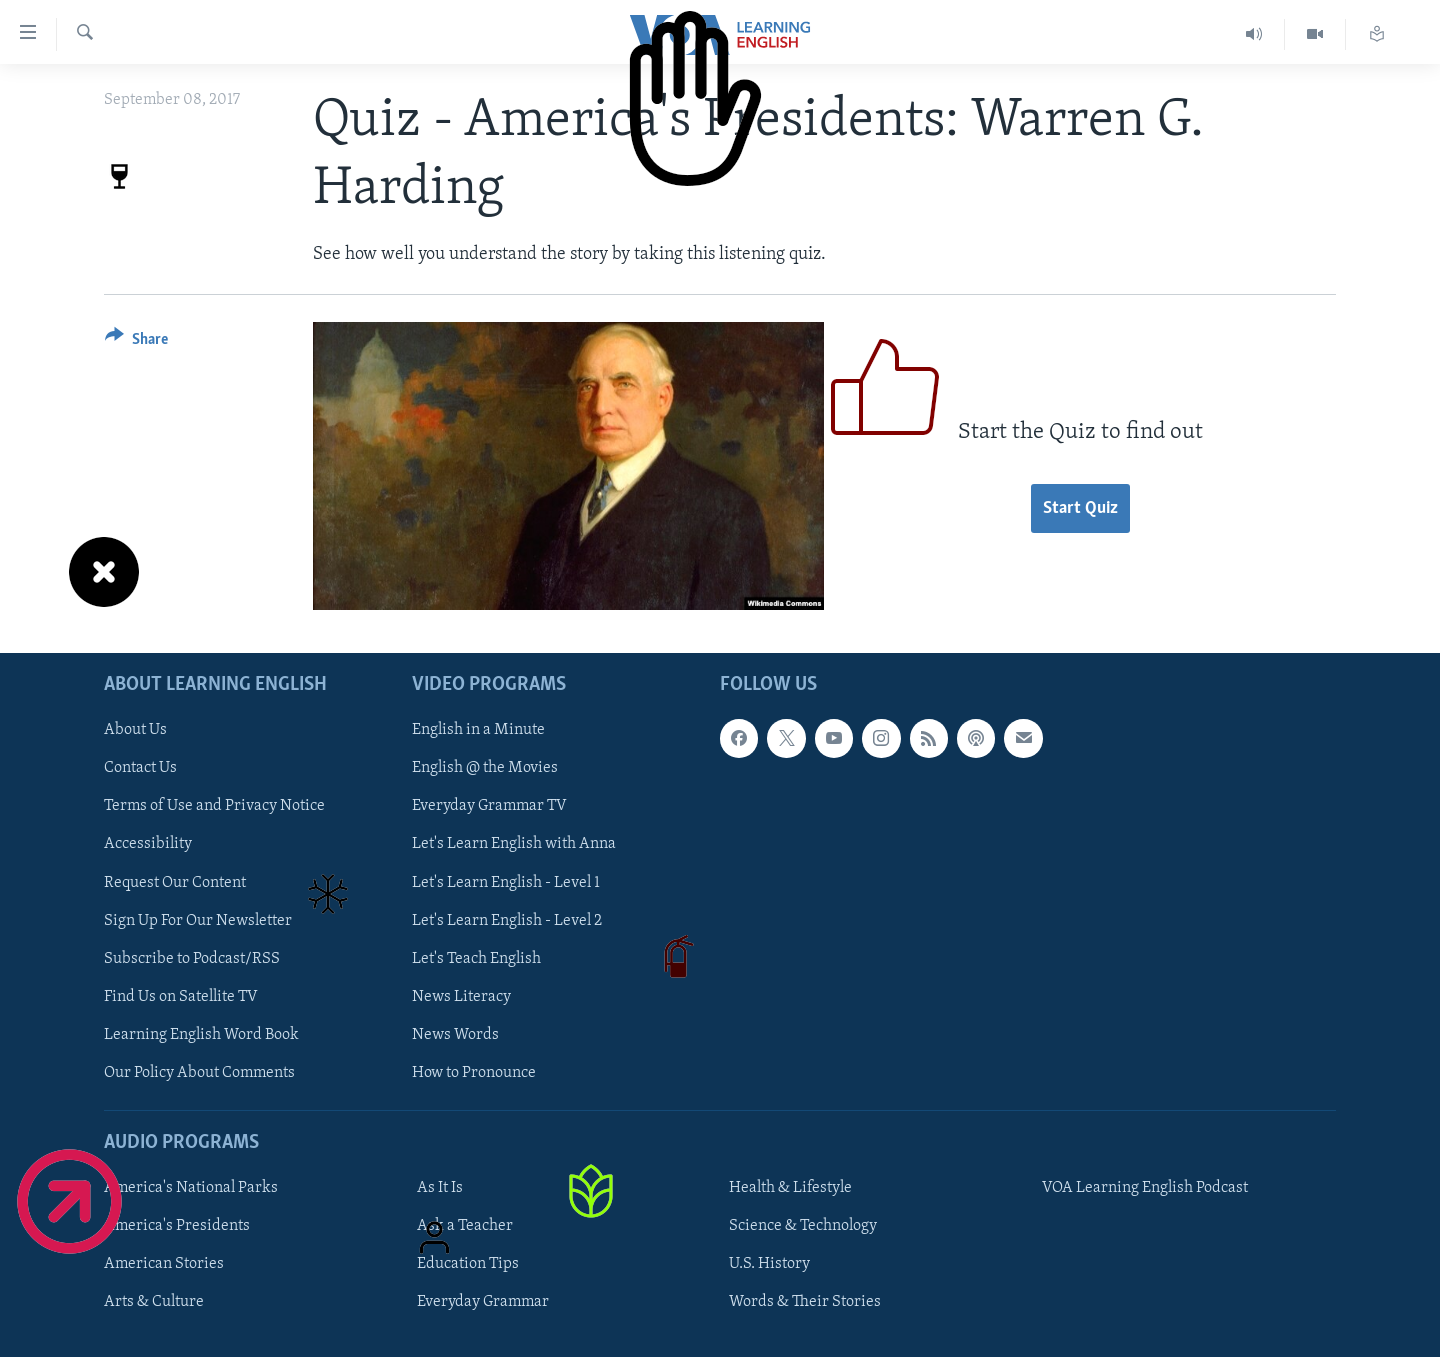 The width and height of the screenshot is (1440, 1357). Describe the element at coordinates (695, 98) in the screenshot. I see `stop or halt an action` at that location.